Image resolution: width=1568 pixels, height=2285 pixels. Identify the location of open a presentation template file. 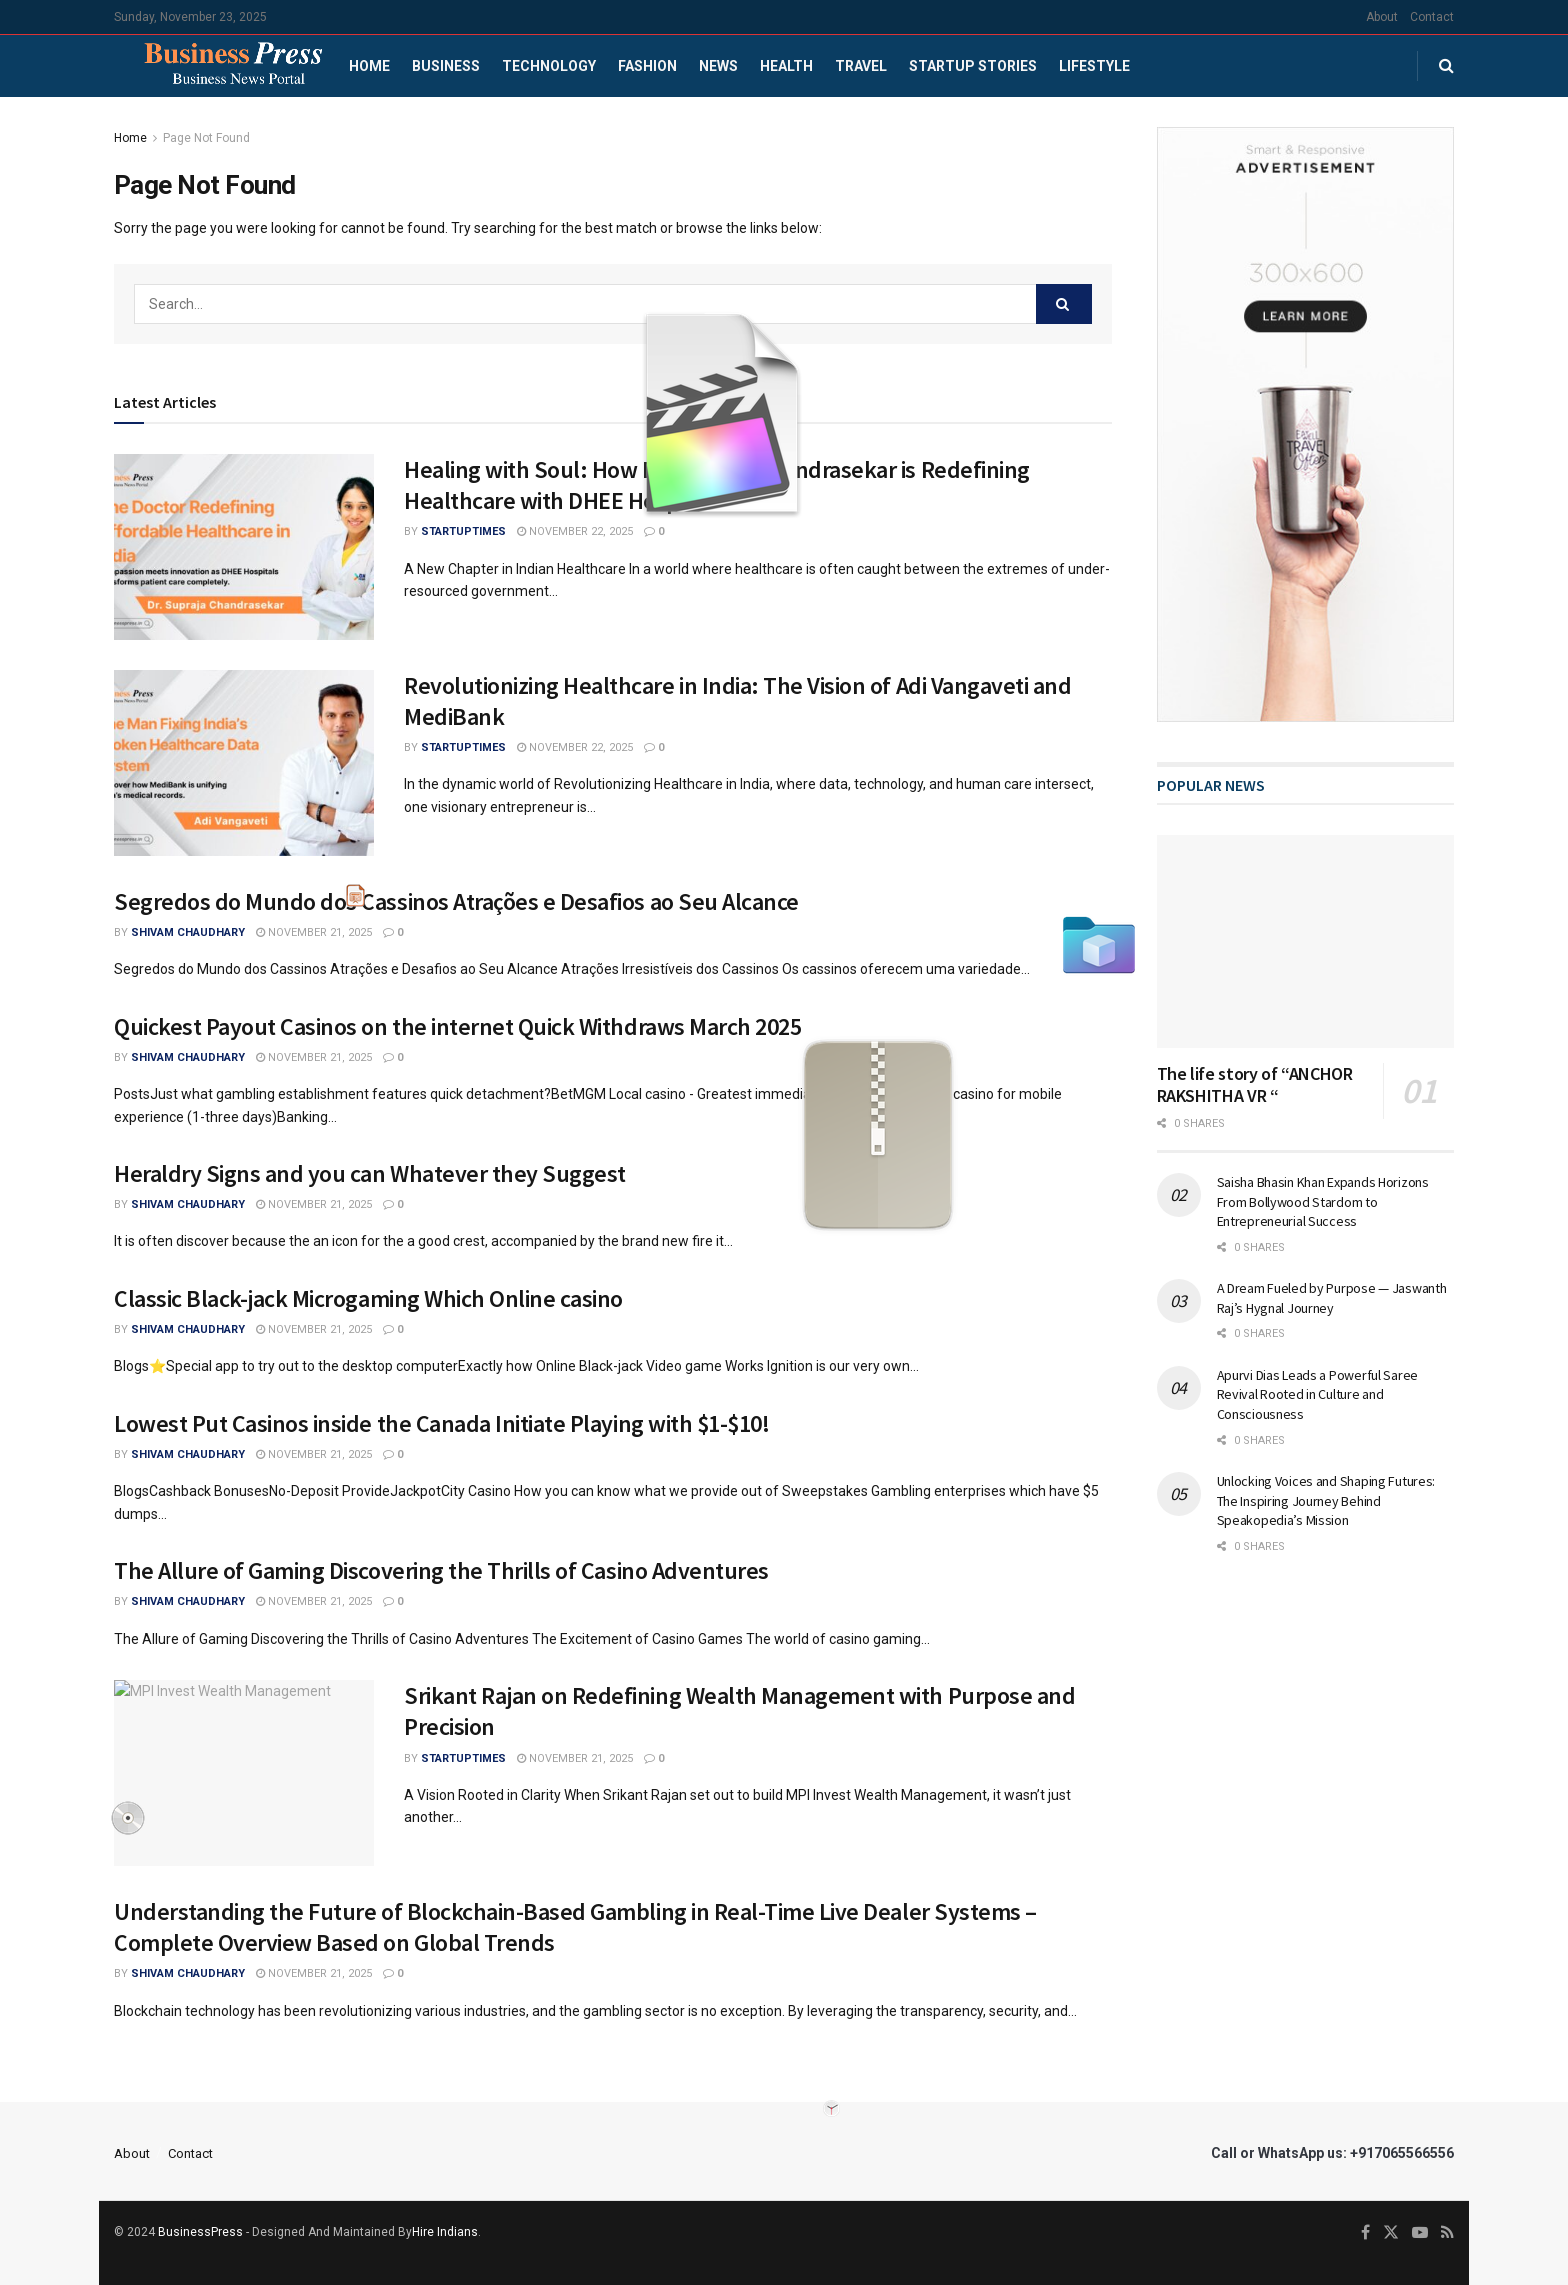
(355, 895).